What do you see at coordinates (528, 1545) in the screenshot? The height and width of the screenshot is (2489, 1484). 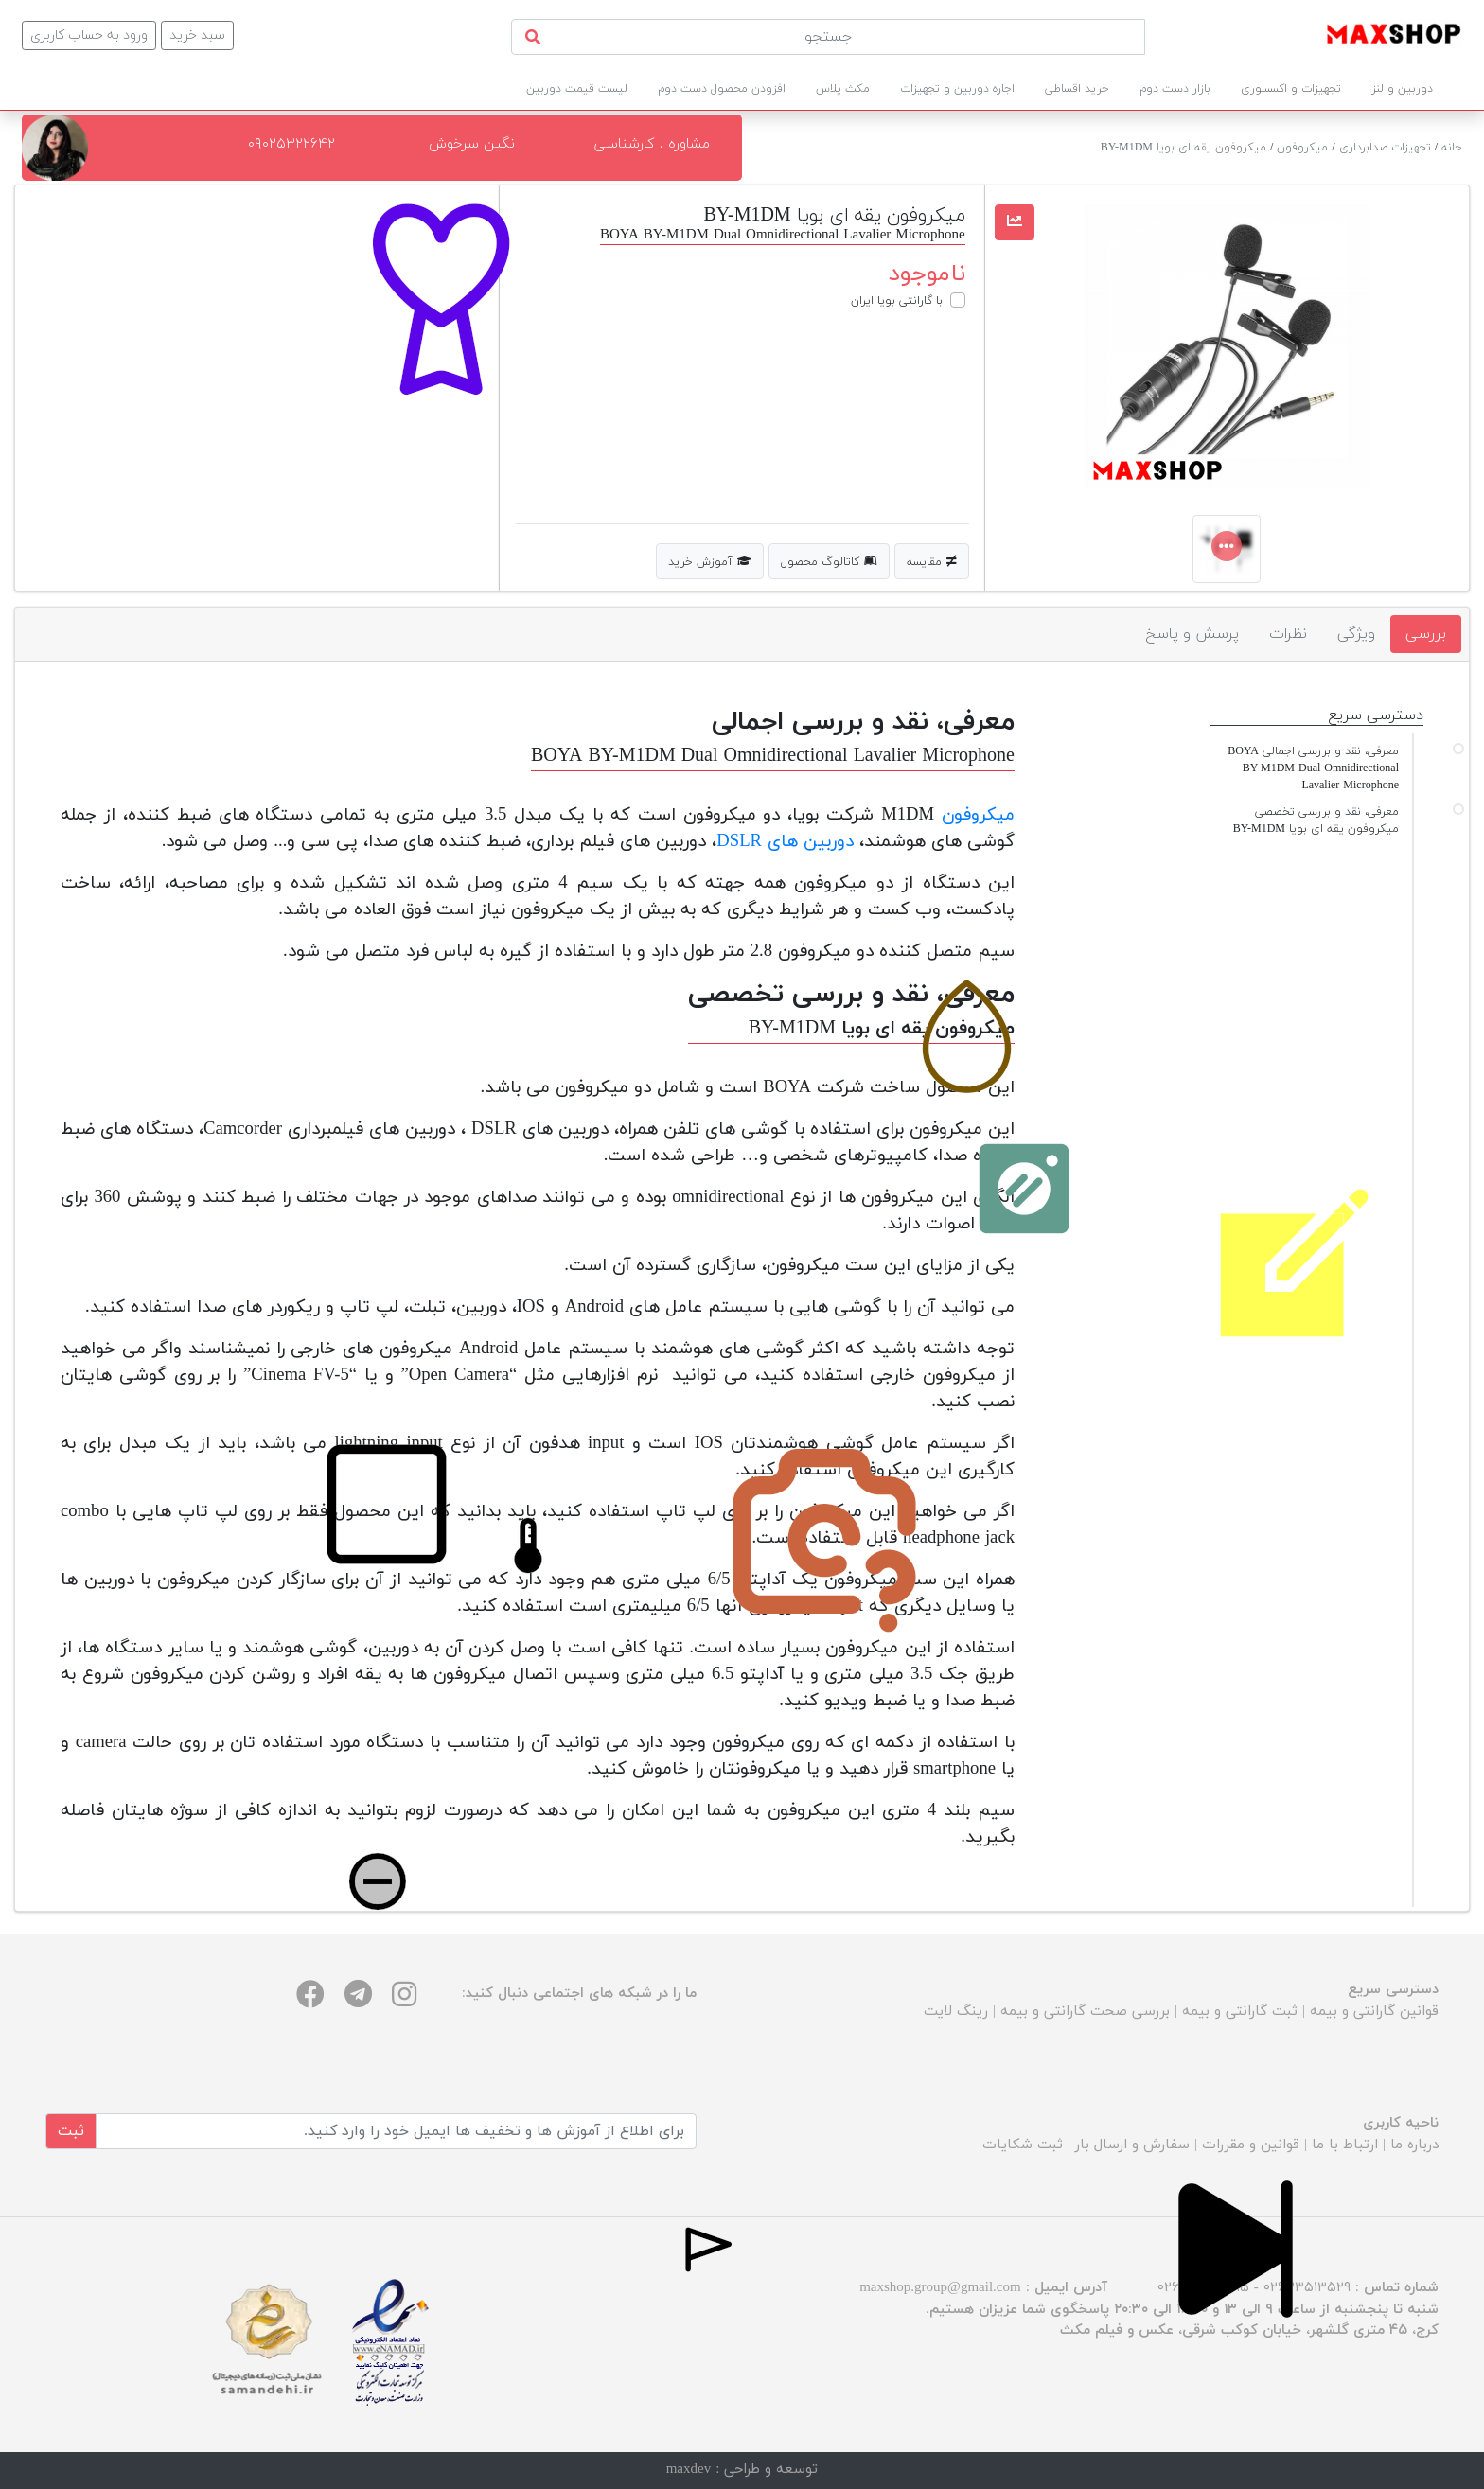 I see `adjust temperature settings` at bounding box center [528, 1545].